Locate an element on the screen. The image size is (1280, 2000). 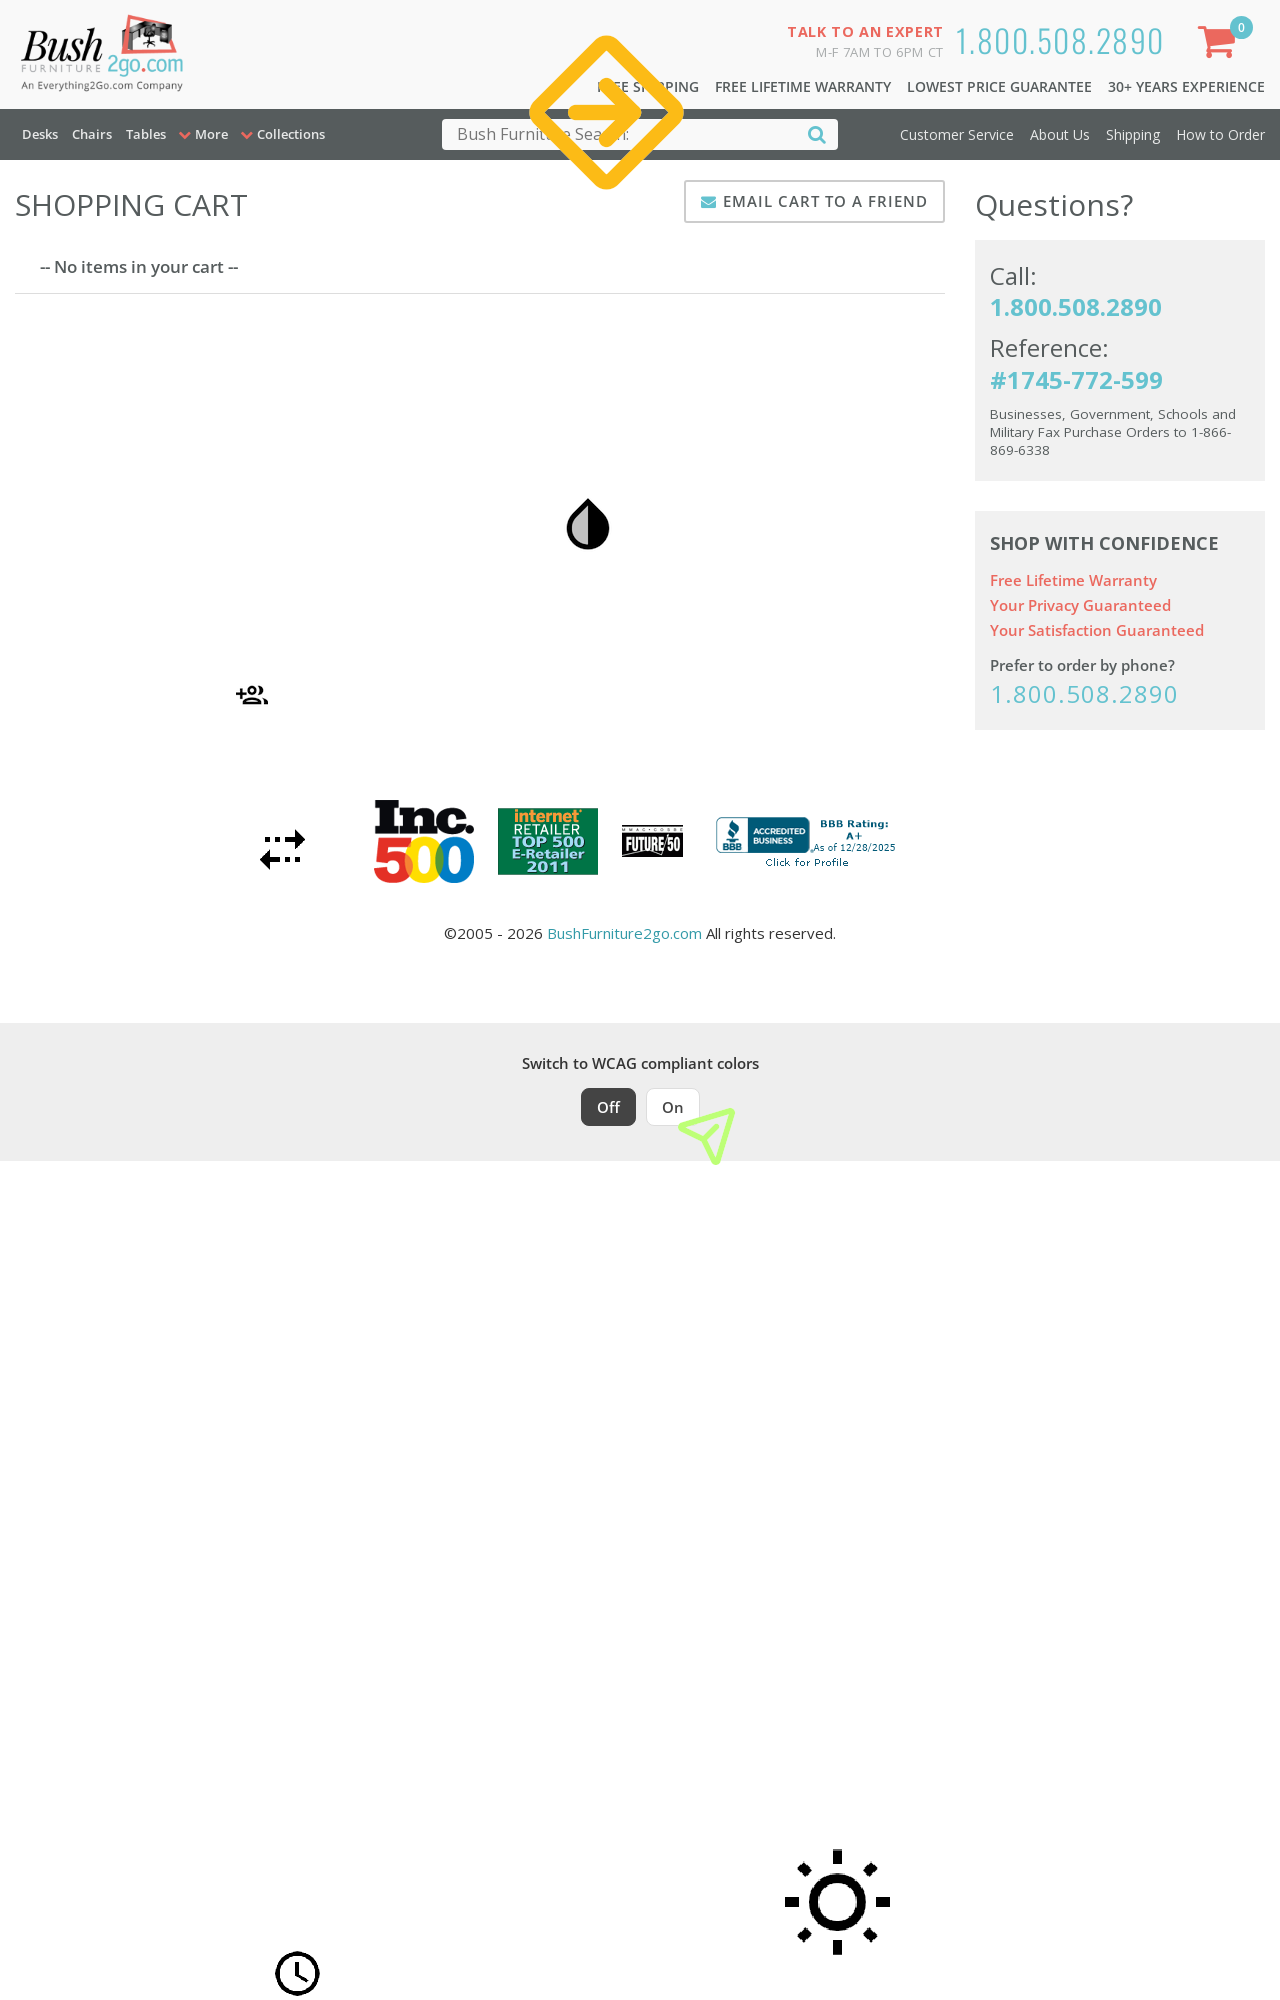
view route with multiple stops is located at coordinates (282, 849).